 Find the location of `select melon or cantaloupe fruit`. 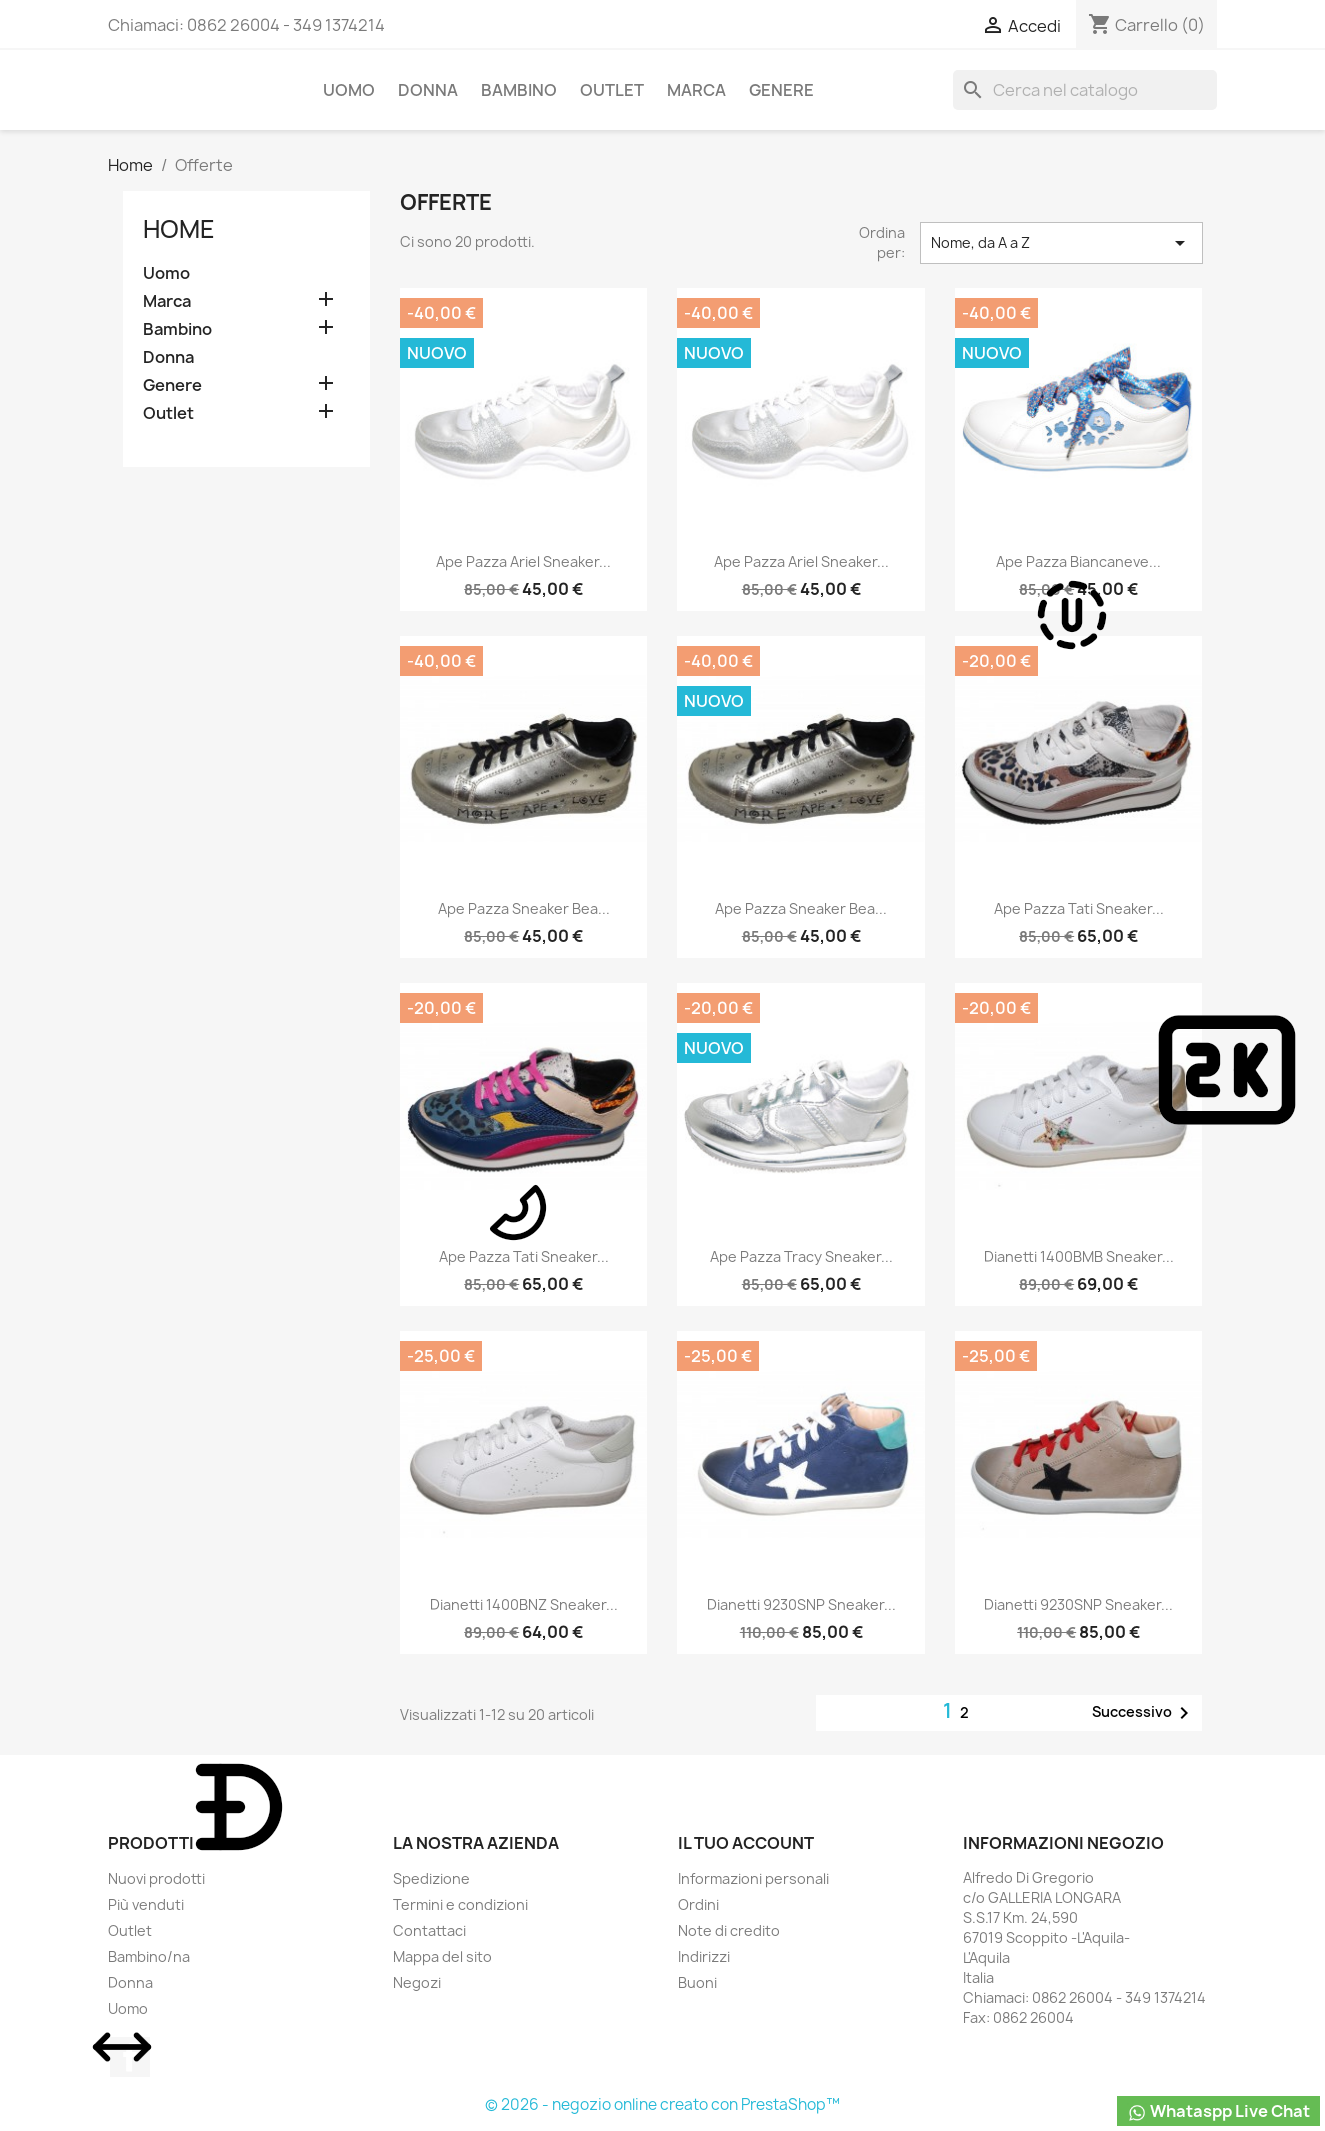

select melon or cantaloupe fruit is located at coordinates (519, 1213).